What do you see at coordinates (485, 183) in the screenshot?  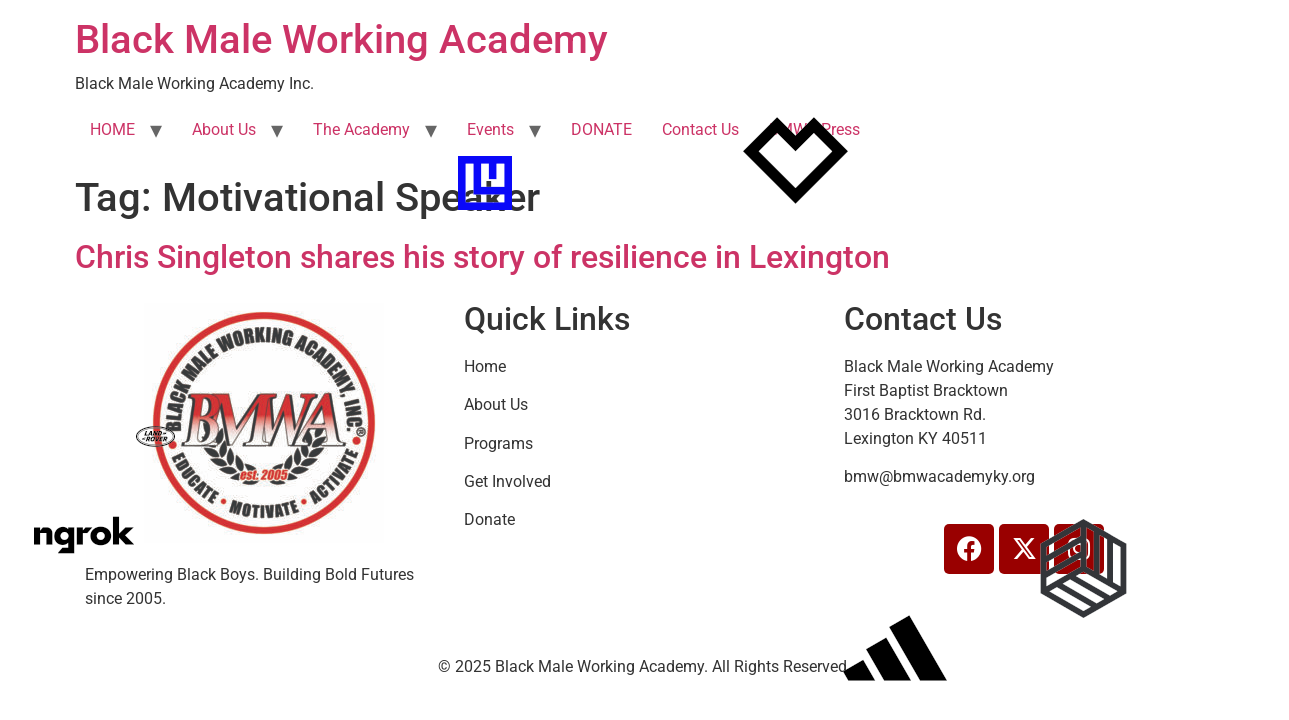 I see `ludwig brand logo` at bounding box center [485, 183].